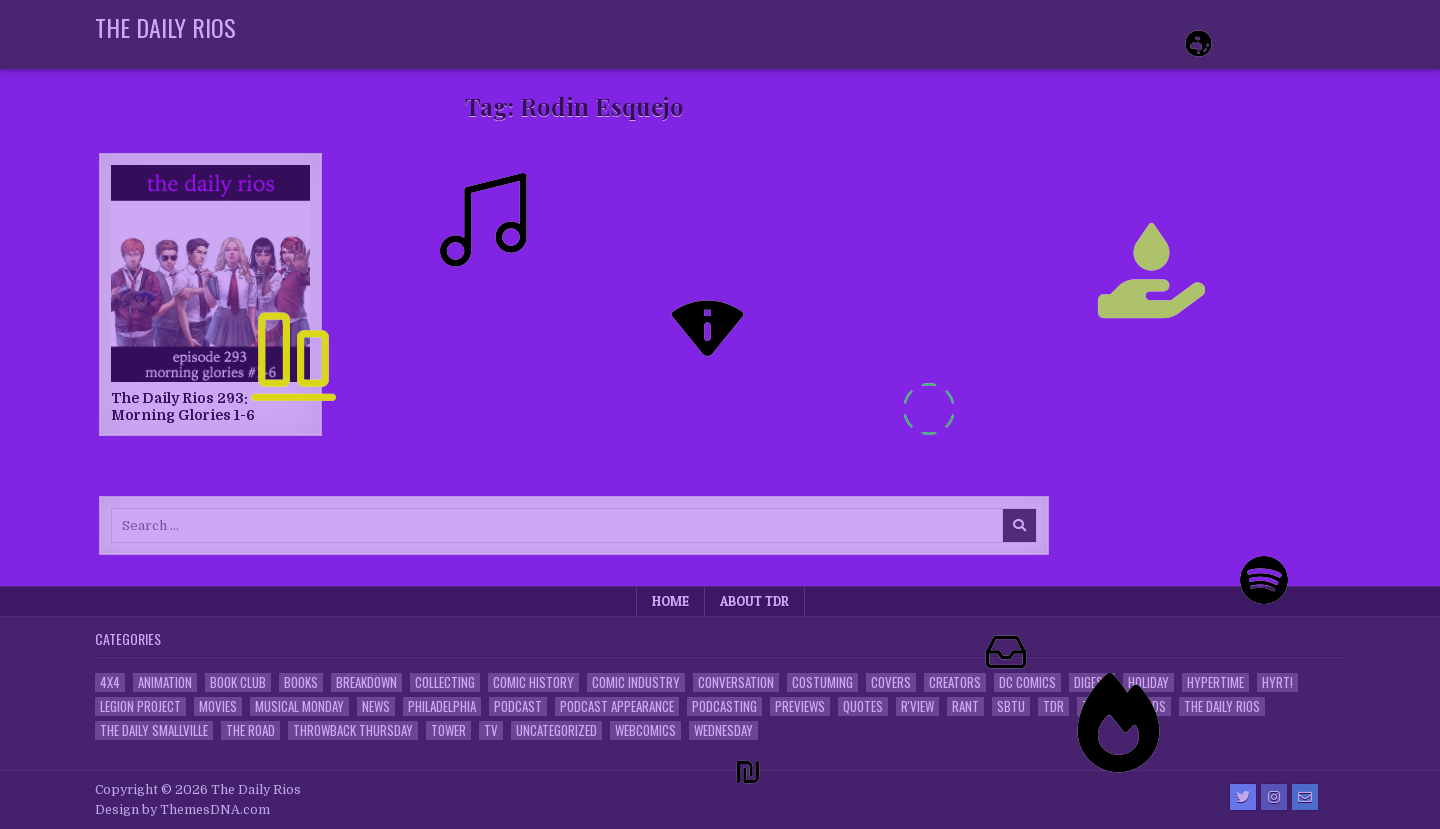  What do you see at coordinates (488, 221) in the screenshot?
I see `access music or audio player` at bounding box center [488, 221].